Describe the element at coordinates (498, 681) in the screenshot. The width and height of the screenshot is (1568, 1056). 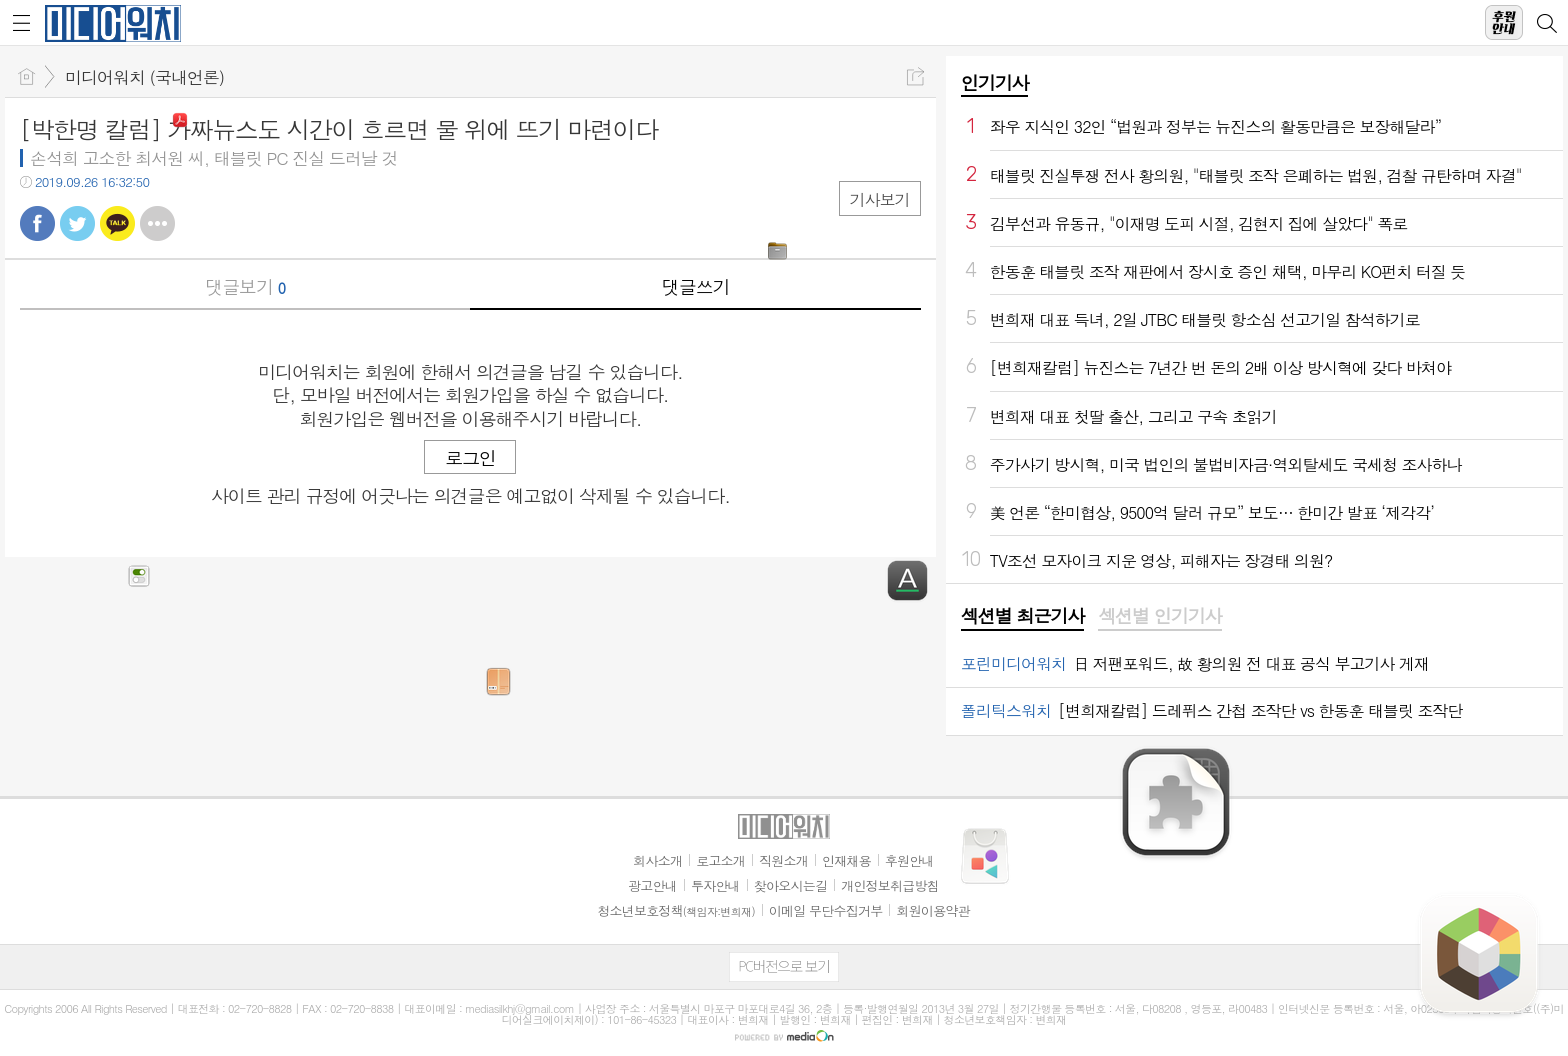
I see `a debian package file ready for installation` at that location.